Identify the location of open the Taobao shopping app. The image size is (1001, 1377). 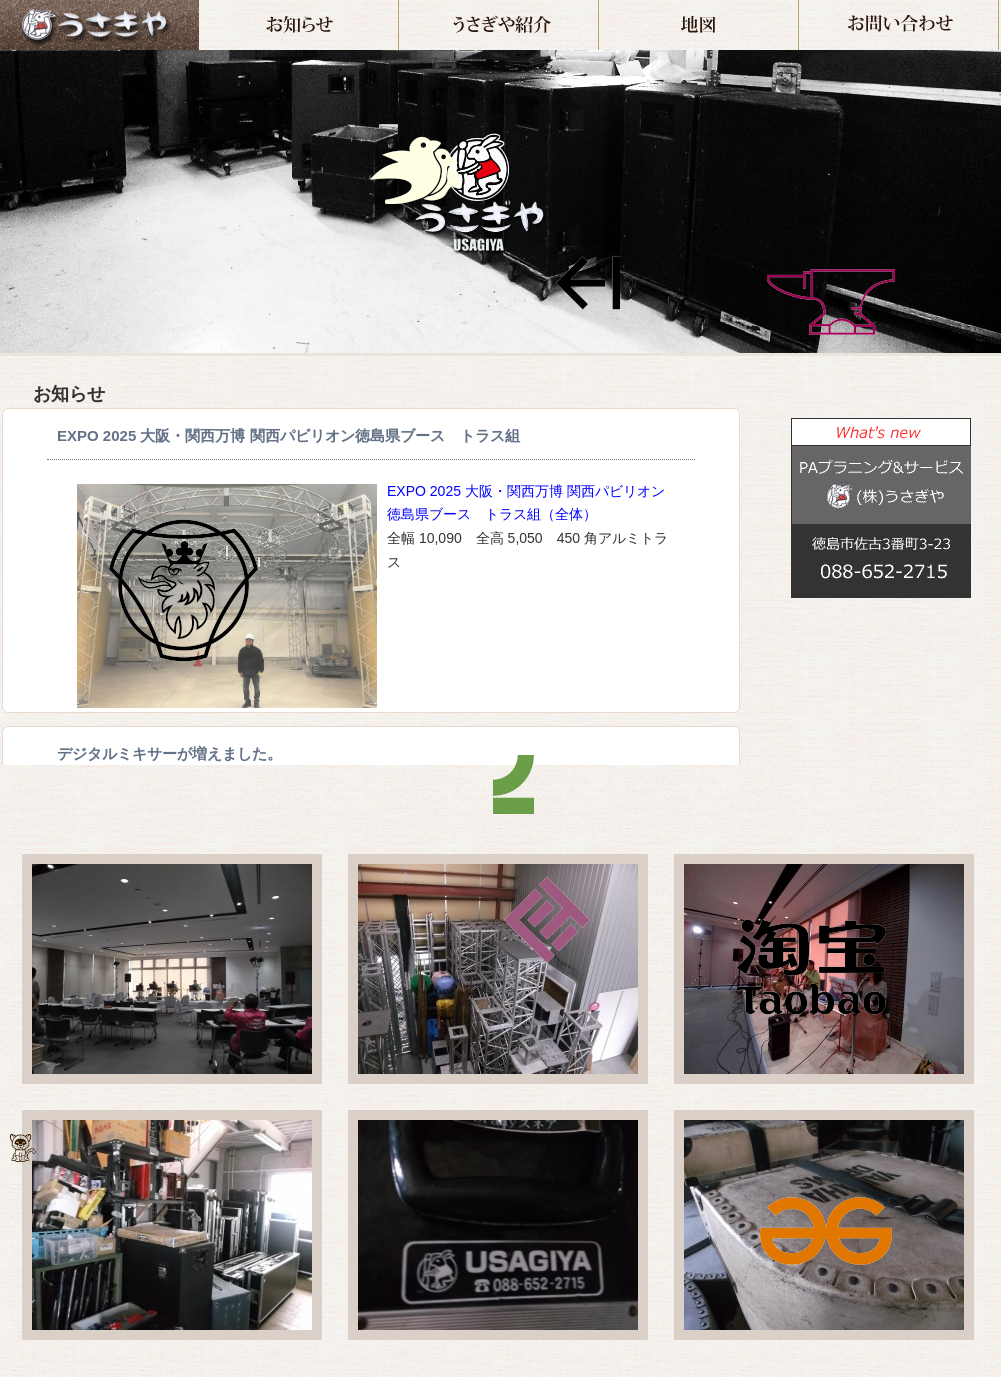
(811, 967).